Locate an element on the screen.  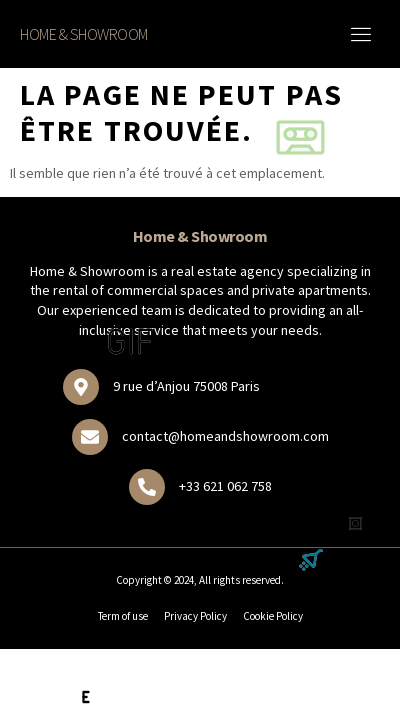
insert a gif into your message is located at coordinates (129, 341).